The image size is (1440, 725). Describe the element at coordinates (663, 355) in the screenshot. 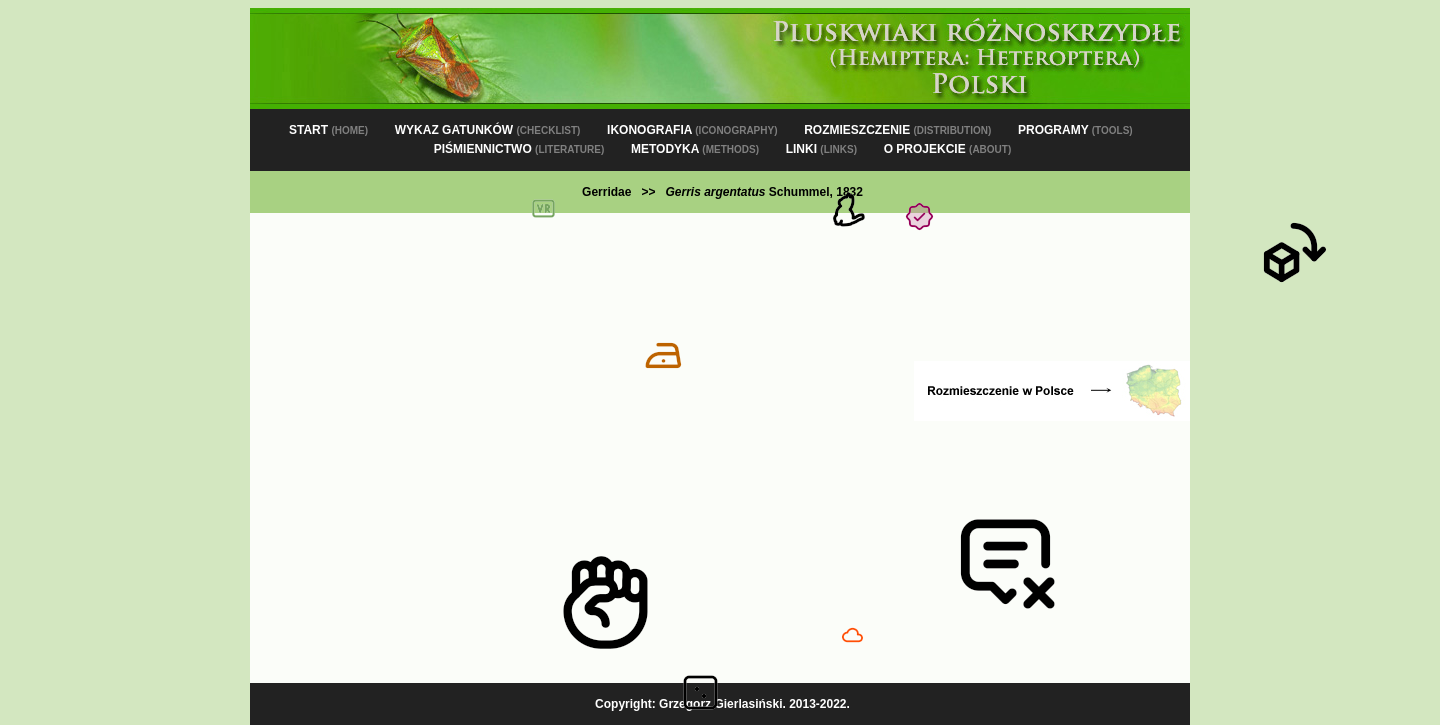

I see `iron clothing or fabric care` at that location.